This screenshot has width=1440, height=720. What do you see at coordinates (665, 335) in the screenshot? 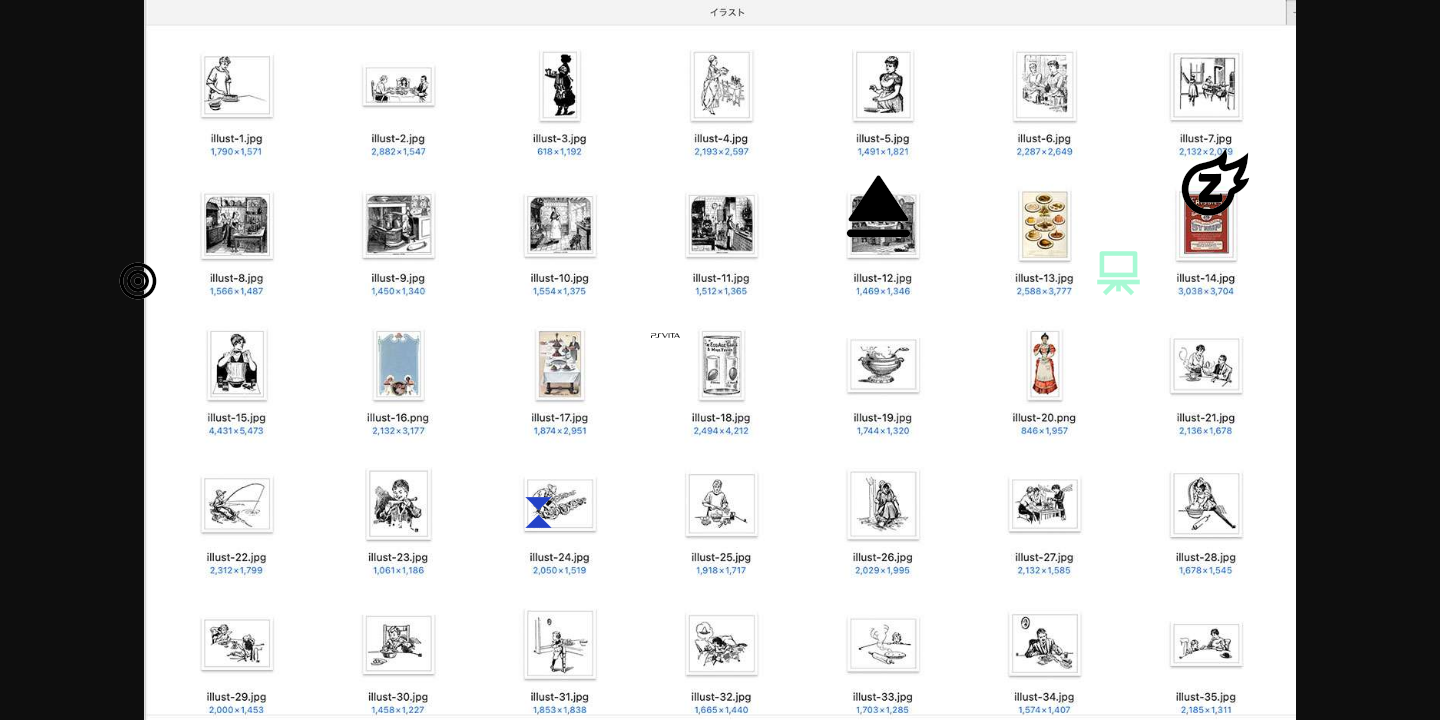
I see `PlayStation Vita brand logo` at bounding box center [665, 335].